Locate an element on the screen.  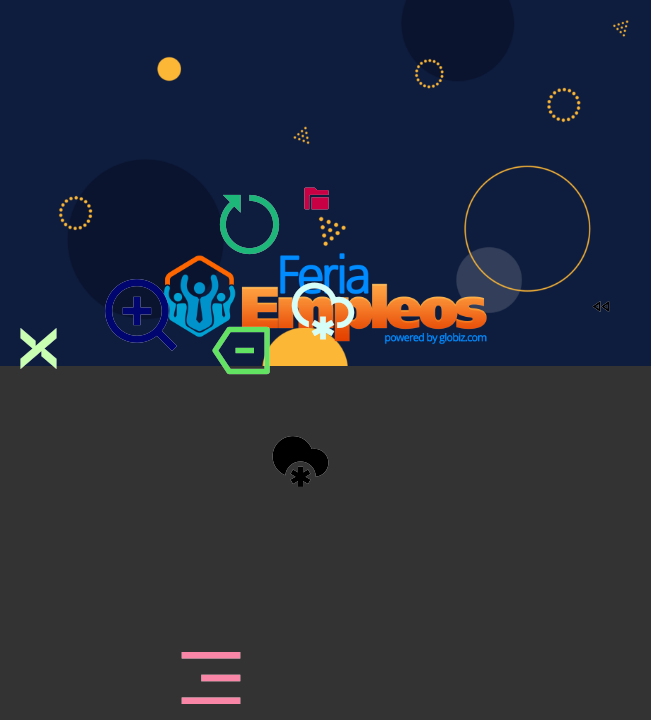
open navigation menu is located at coordinates (211, 678).